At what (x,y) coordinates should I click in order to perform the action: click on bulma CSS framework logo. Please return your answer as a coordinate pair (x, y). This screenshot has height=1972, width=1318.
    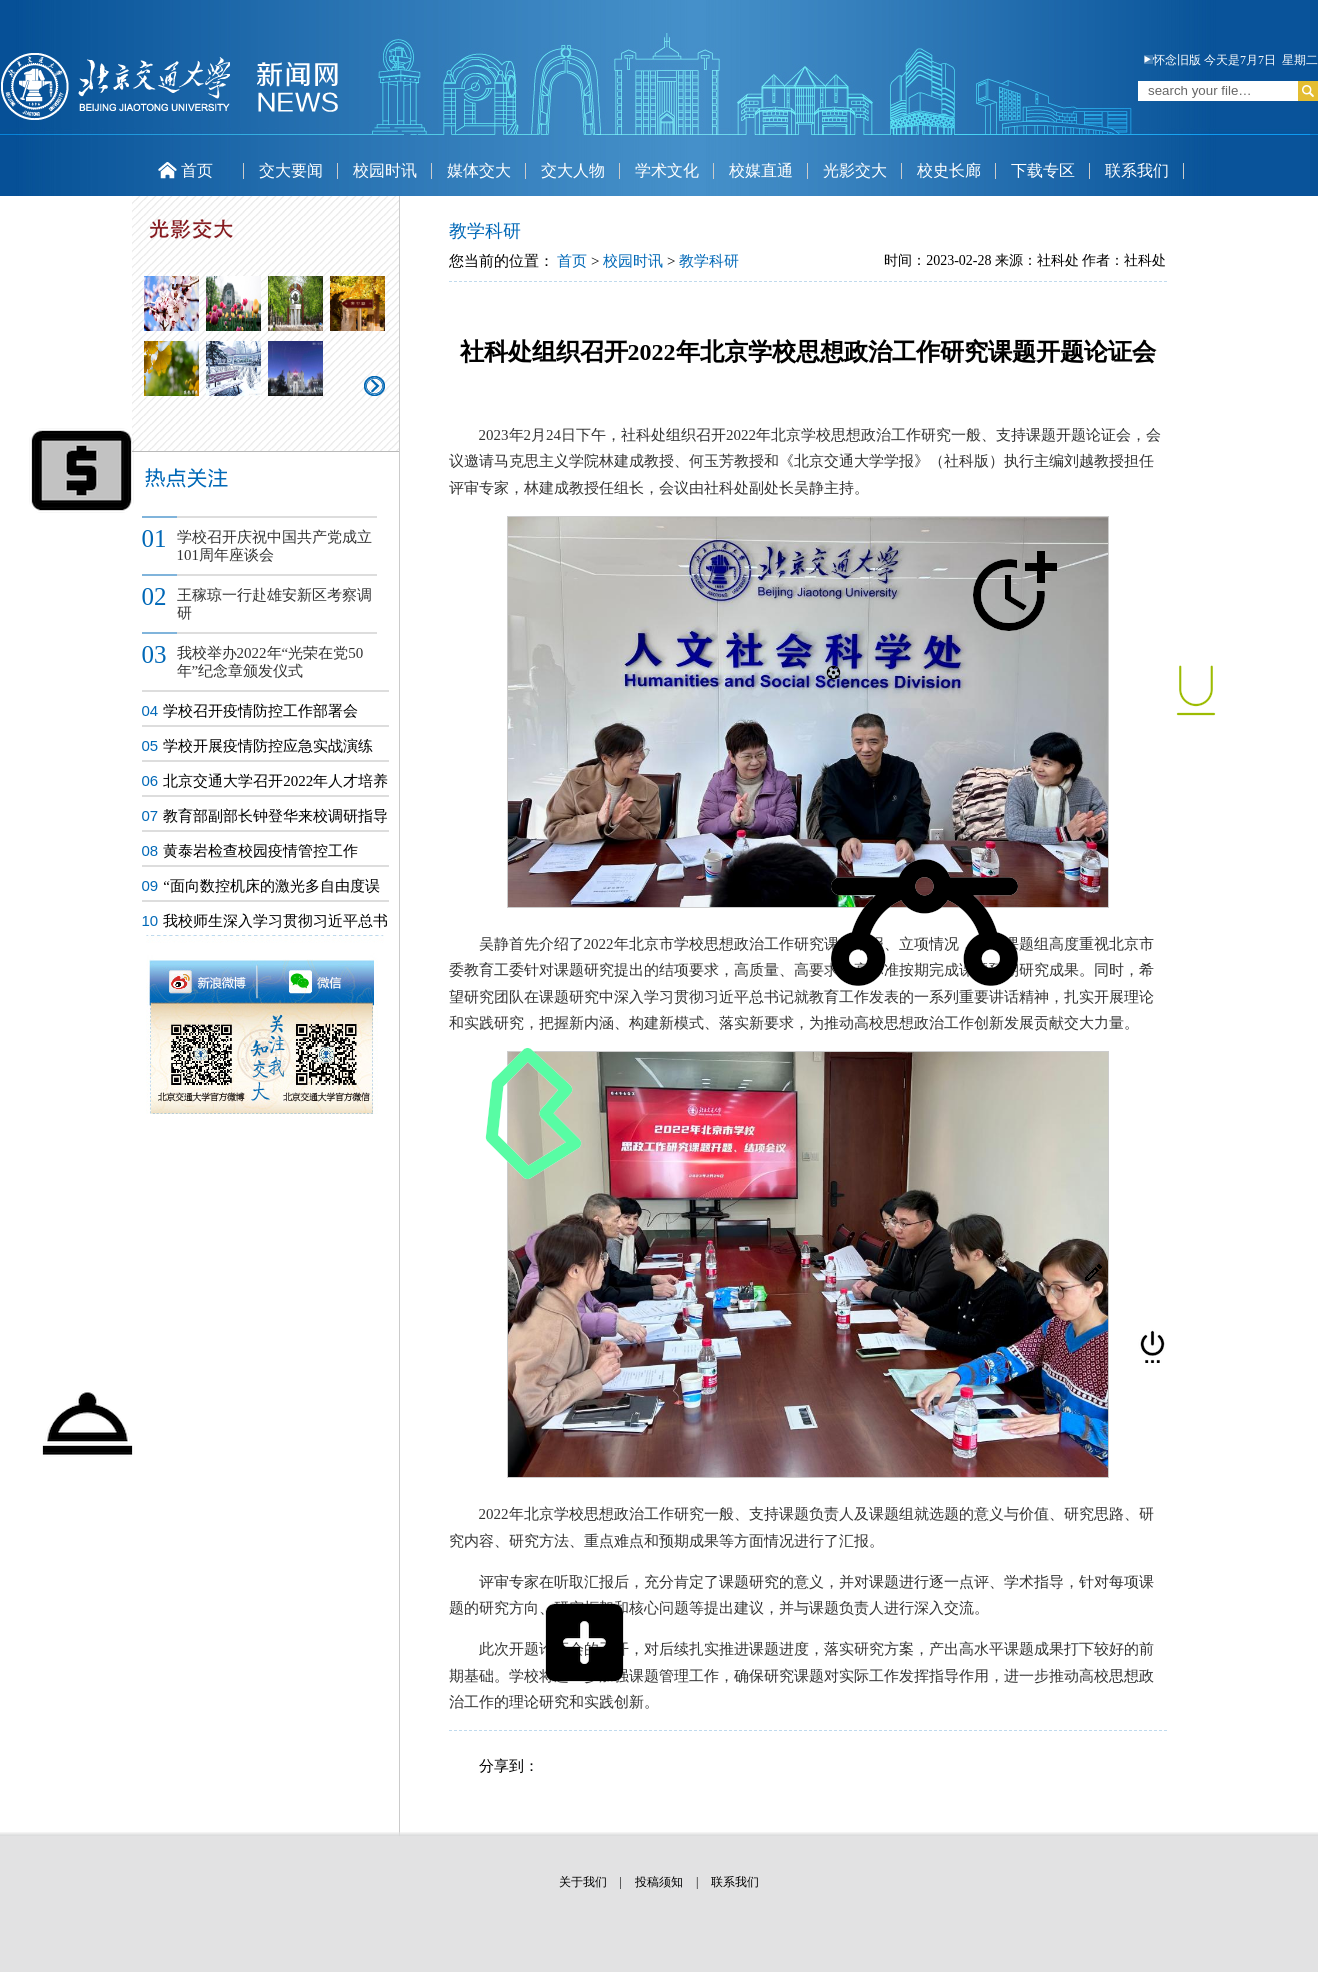
    Looking at the image, I should click on (533, 1113).